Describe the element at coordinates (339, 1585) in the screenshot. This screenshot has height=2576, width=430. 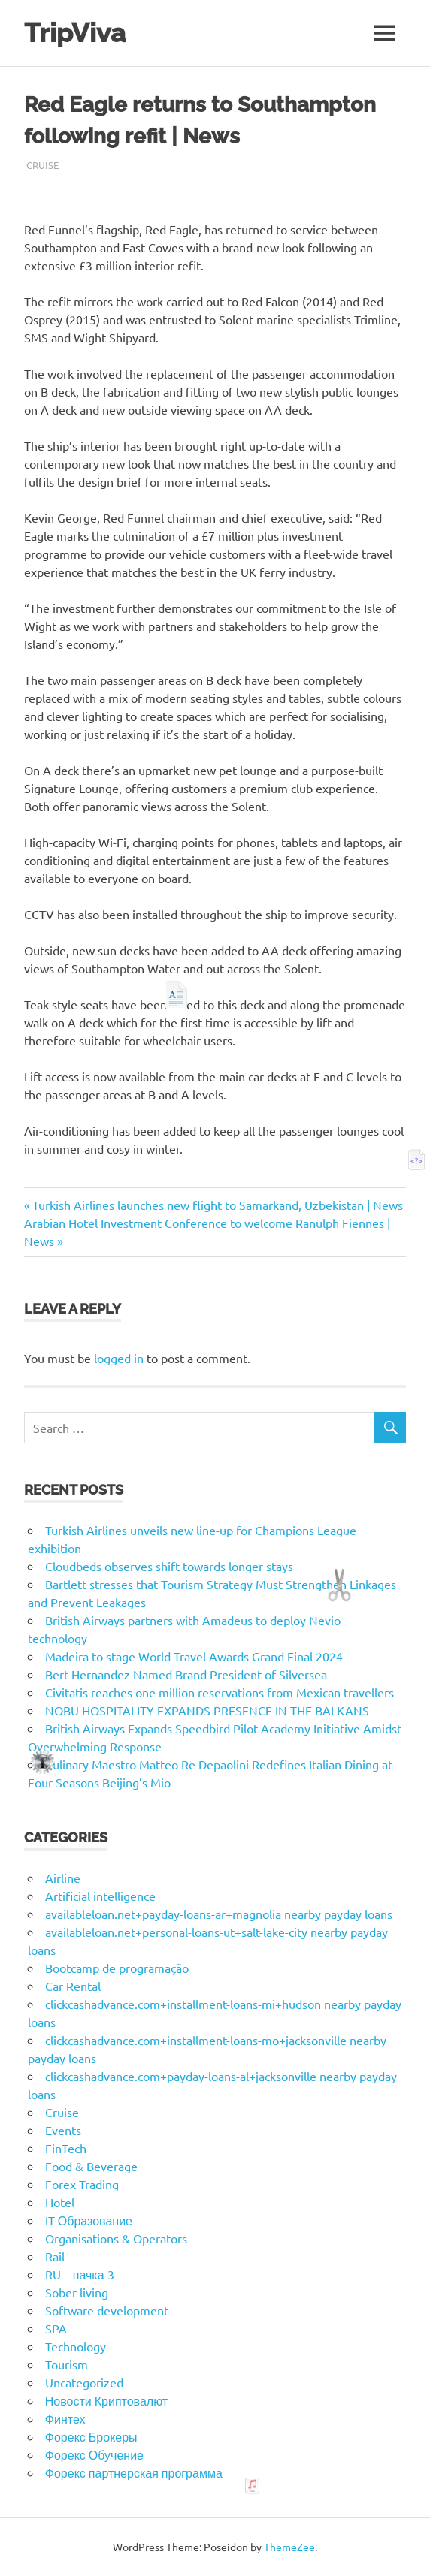
I see `cut selected content to clipboard` at that location.